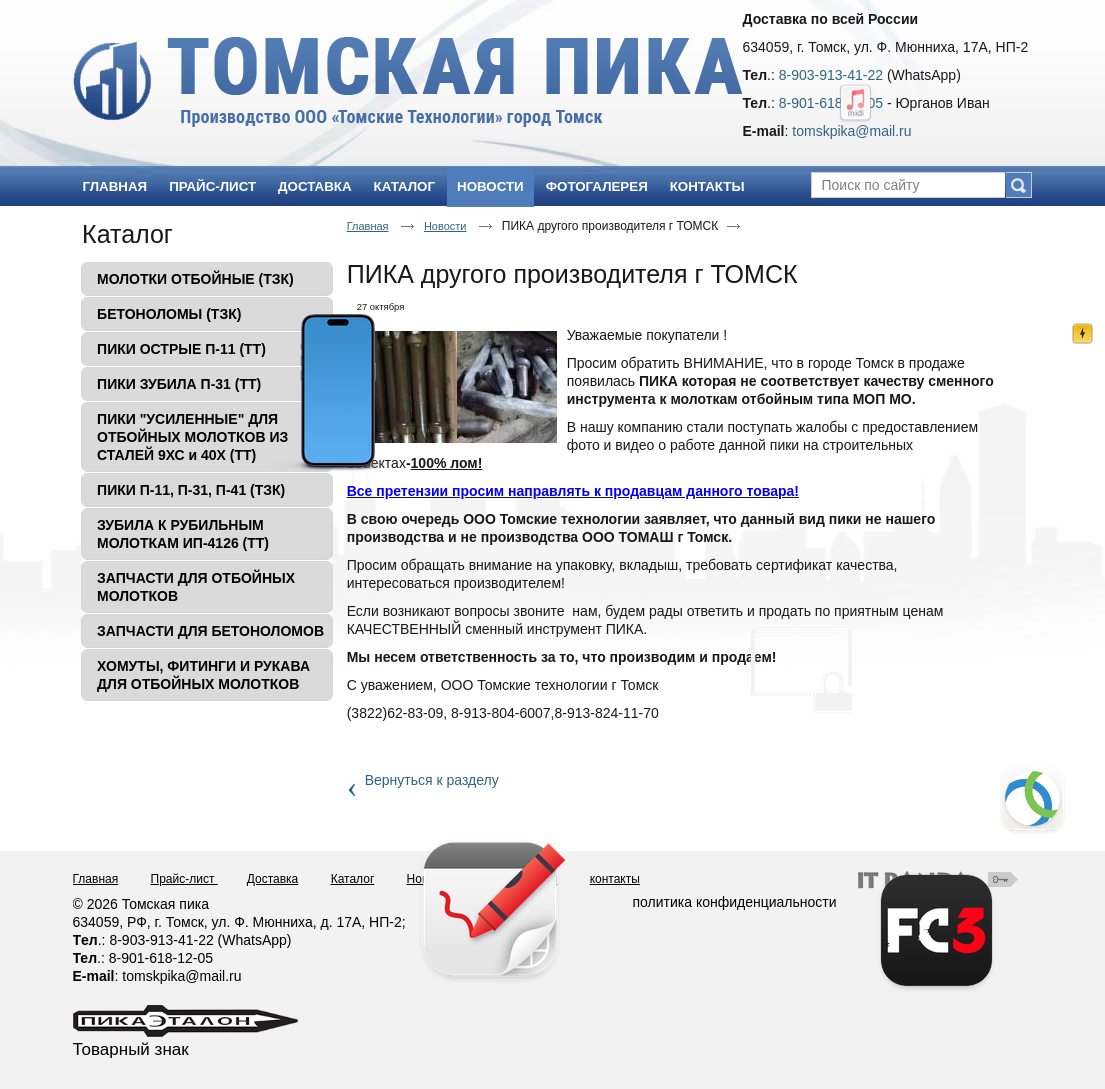 The height and width of the screenshot is (1089, 1105). I want to click on iPhone 15 Pro device icon, so click(338, 393).